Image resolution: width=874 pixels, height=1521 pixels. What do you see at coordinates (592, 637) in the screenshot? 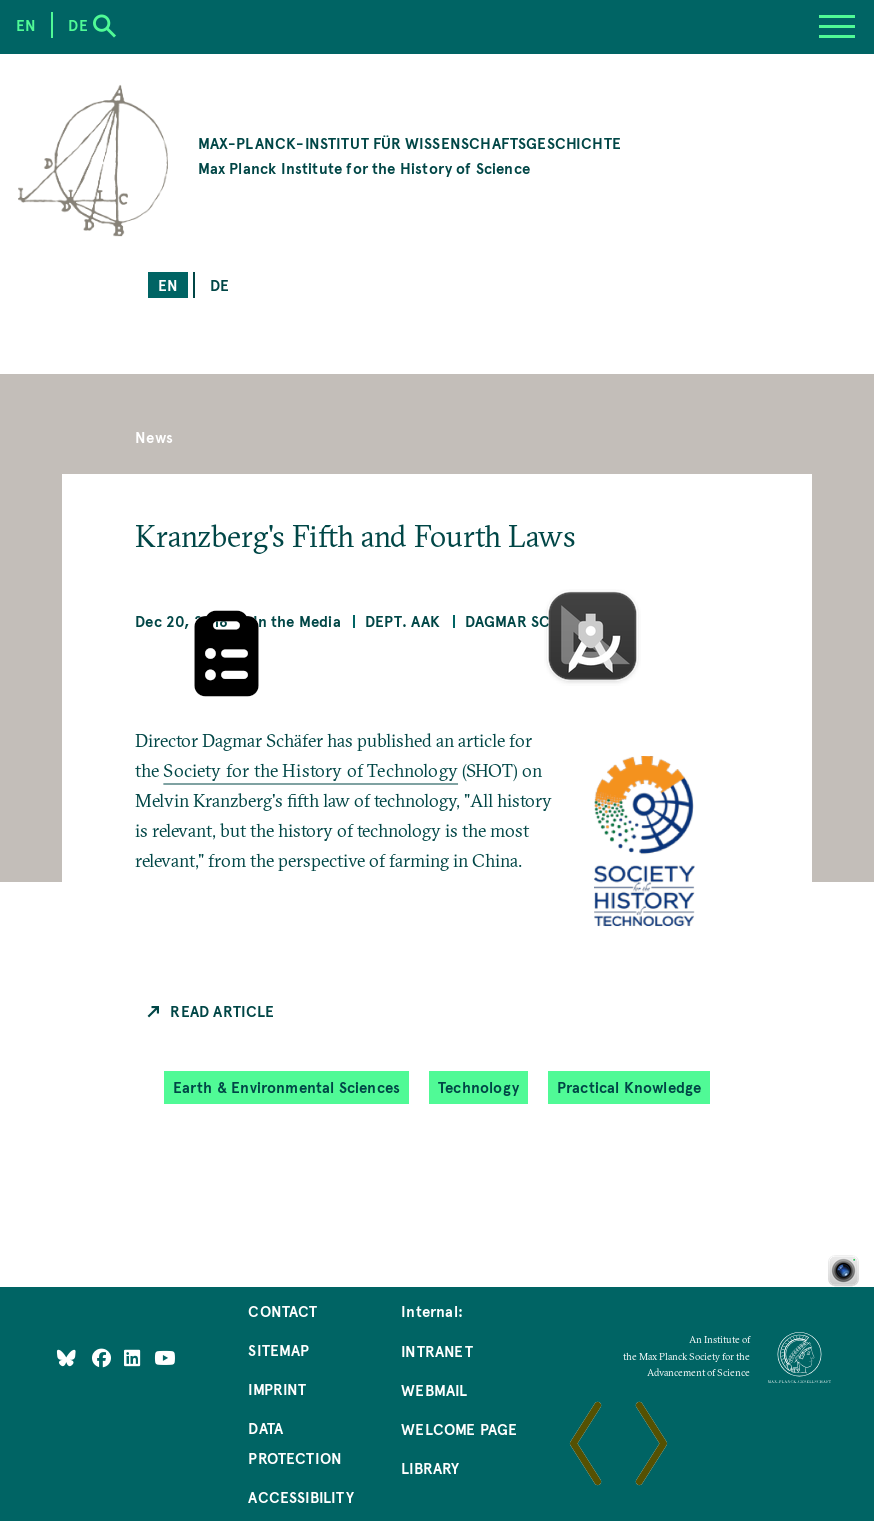
I see `open system accessories or utility applications` at bounding box center [592, 637].